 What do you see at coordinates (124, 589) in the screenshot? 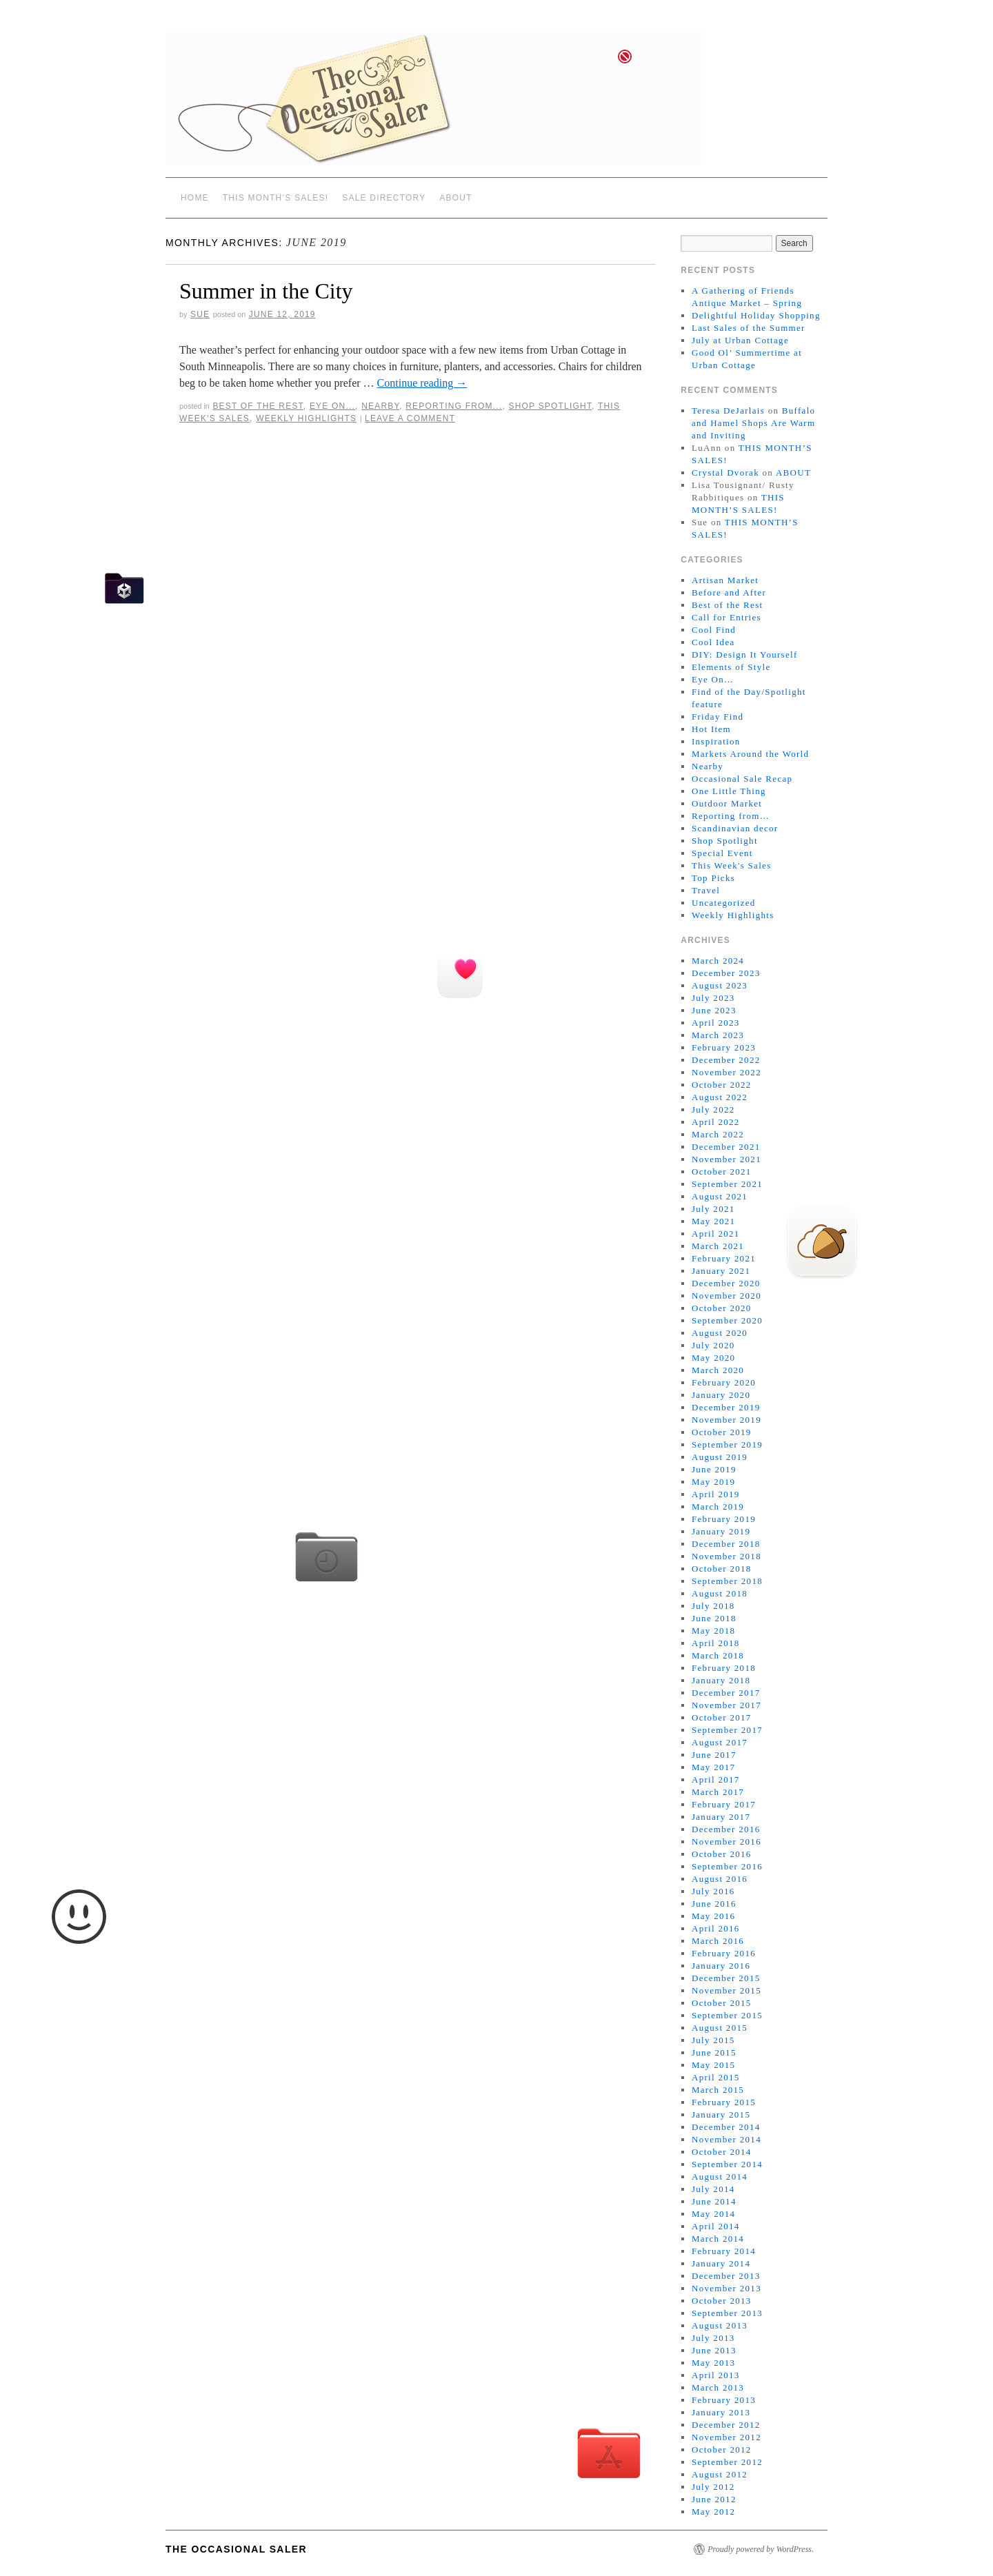
I see `open unity project files folder` at bounding box center [124, 589].